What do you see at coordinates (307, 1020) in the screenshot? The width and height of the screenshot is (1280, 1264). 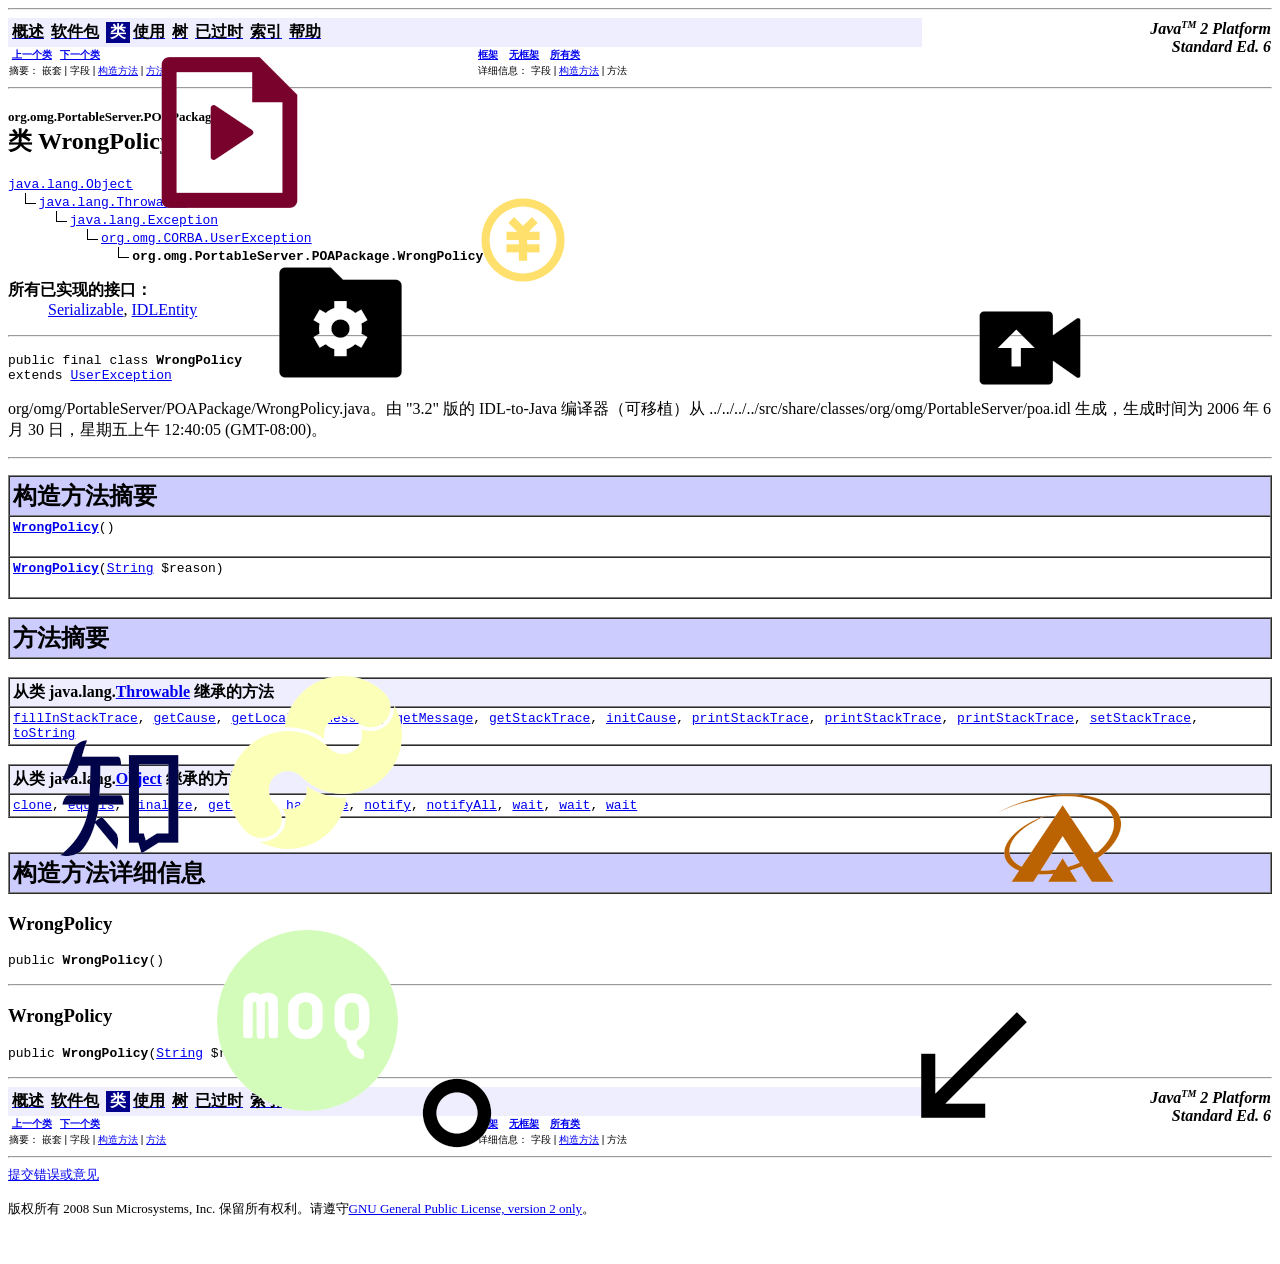 I see `moq library or framework logo` at bounding box center [307, 1020].